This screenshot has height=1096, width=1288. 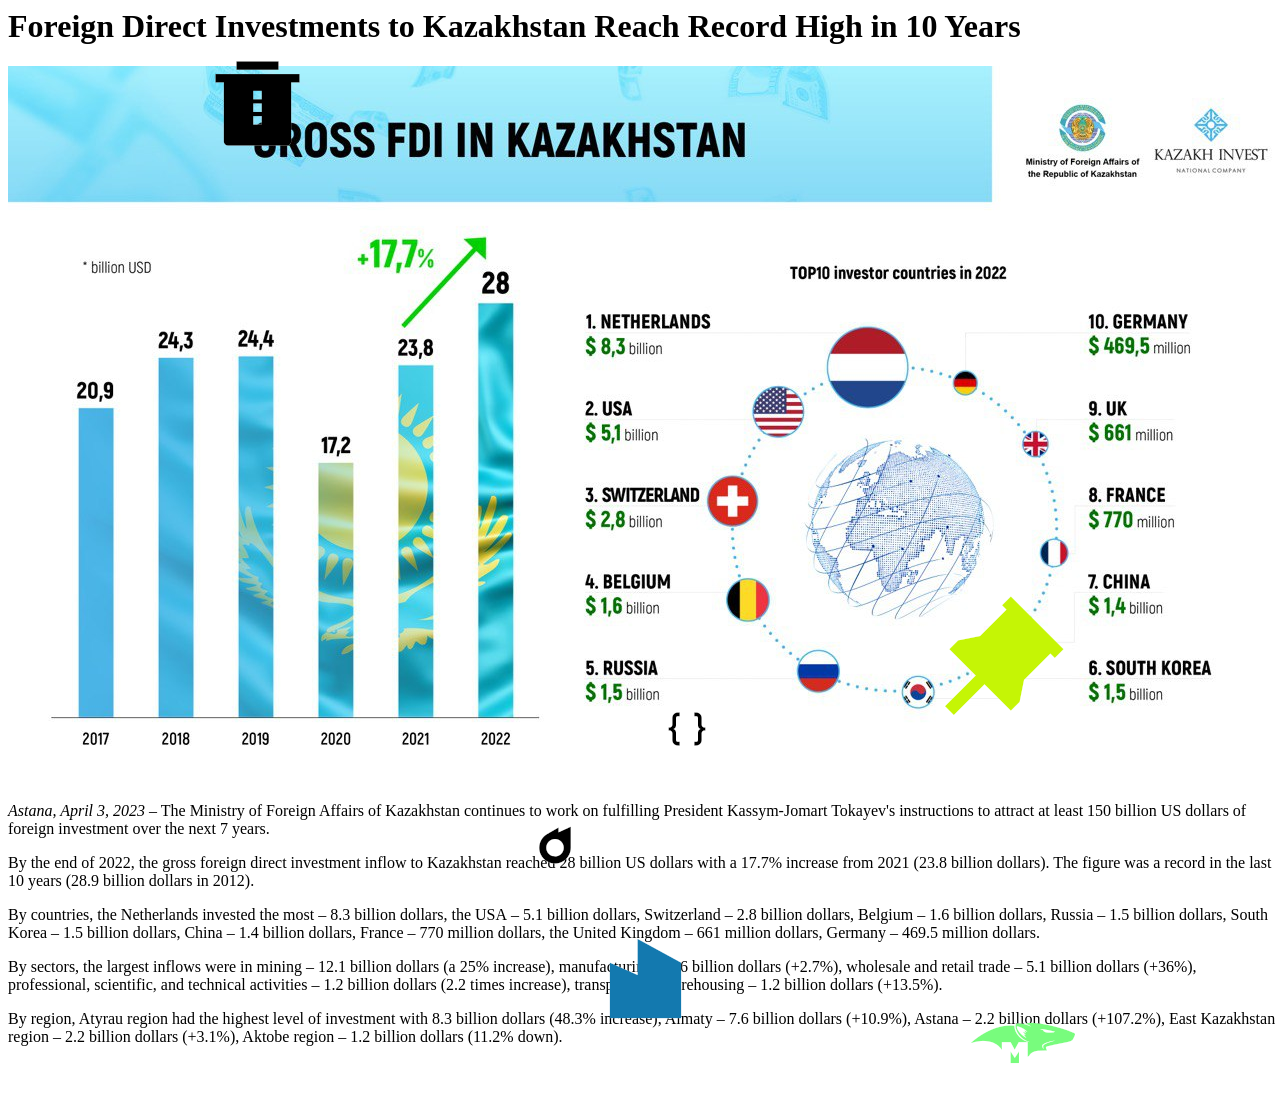 What do you see at coordinates (257, 103) in the screenshot?
I see `delete selected item` at bounding box center [257, 103].